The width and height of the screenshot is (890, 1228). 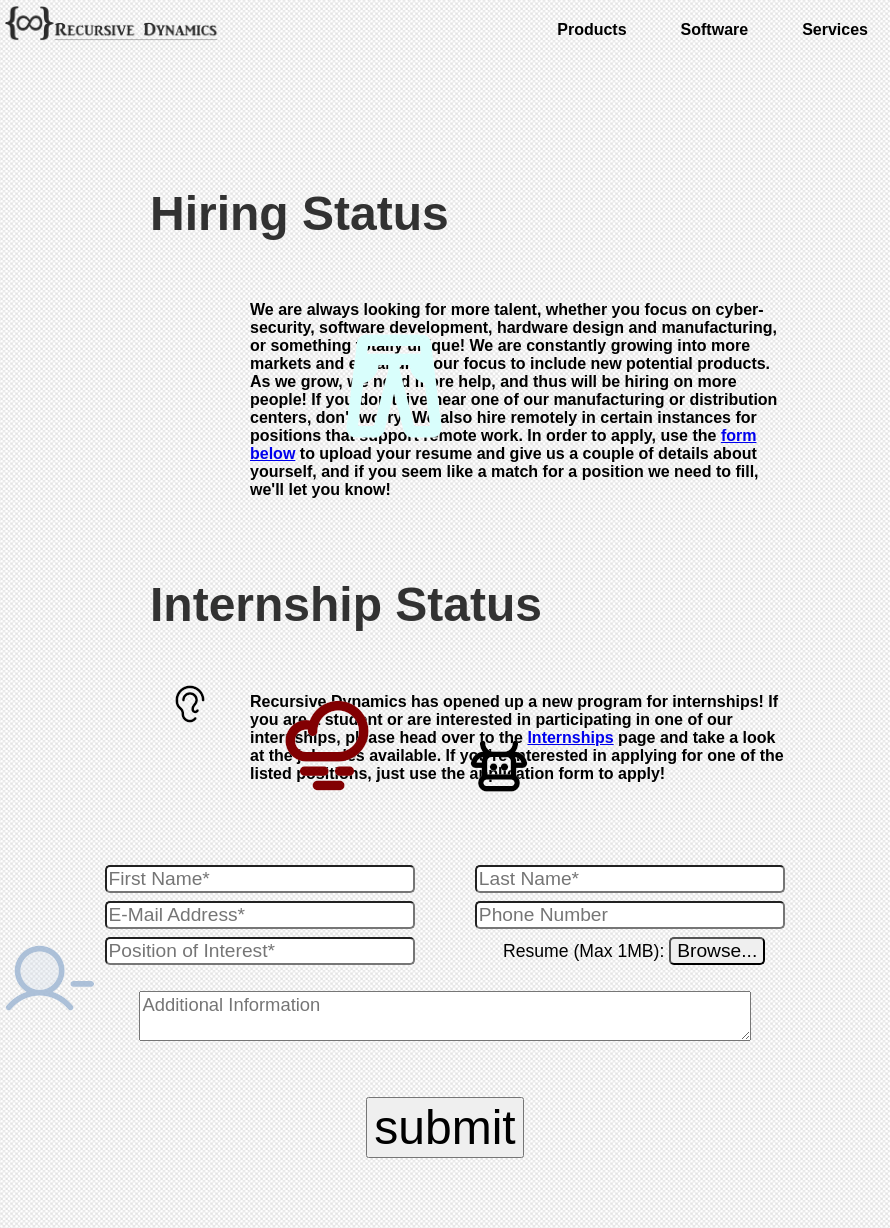 I want to click on browse pants or bottoms category, so click(x=394, y=386).